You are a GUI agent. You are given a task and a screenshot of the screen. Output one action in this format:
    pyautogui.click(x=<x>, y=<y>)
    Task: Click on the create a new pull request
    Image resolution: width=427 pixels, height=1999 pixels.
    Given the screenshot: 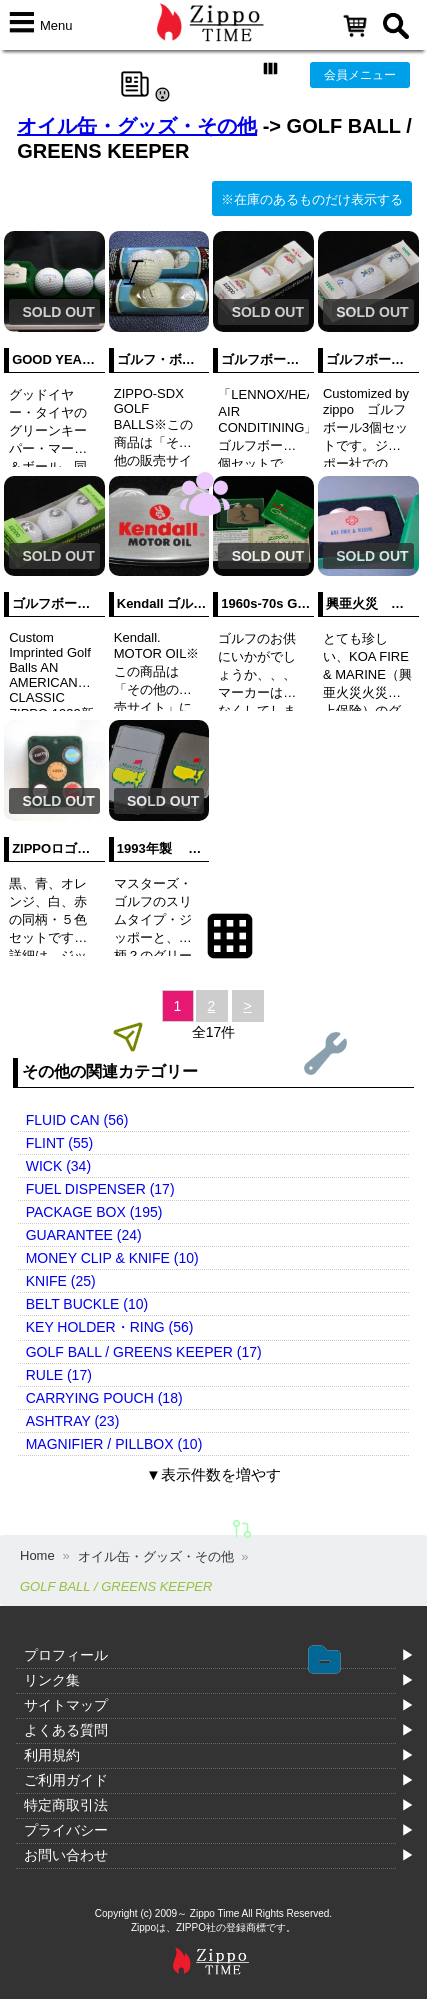 What is the action you would take?
    pyautogui.click(x=242, y=1529)
    